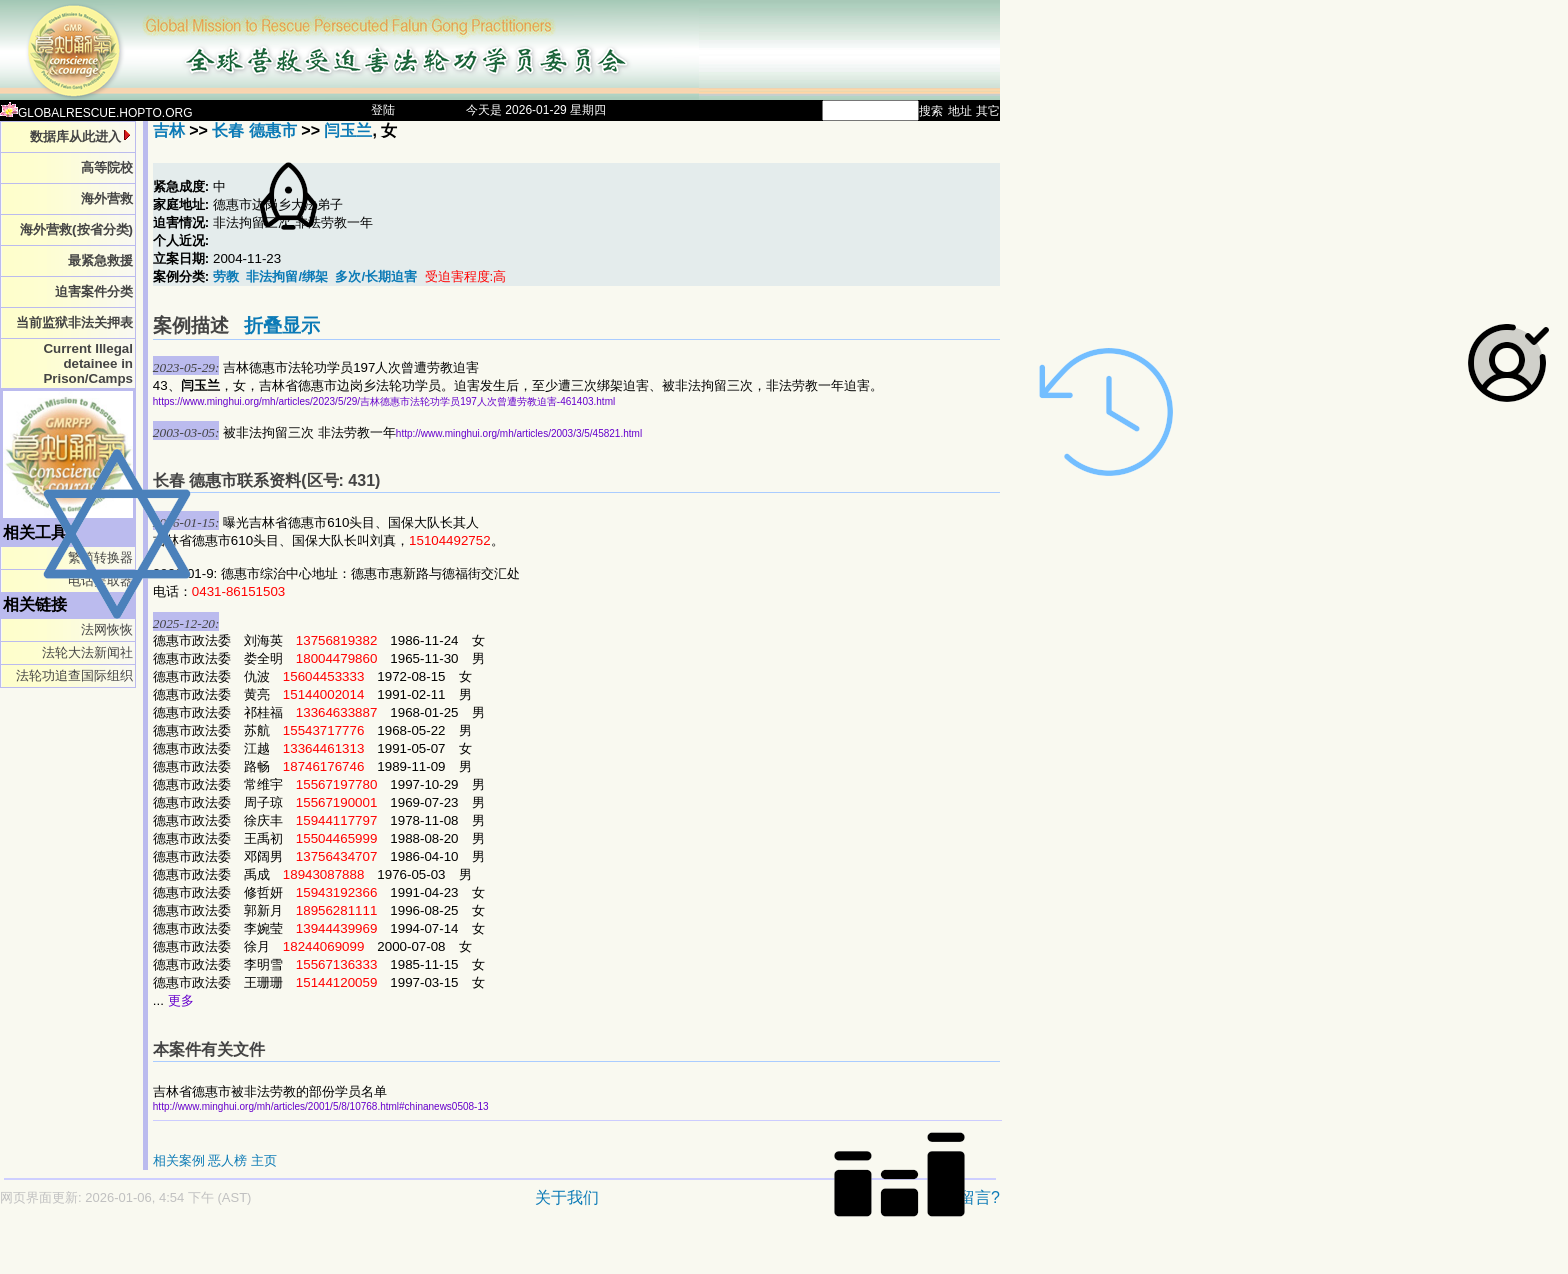 Image resolution: width=1568 pixels, height=1274 pixels. I want to click on launch or deploy an application, so click(288, 198).